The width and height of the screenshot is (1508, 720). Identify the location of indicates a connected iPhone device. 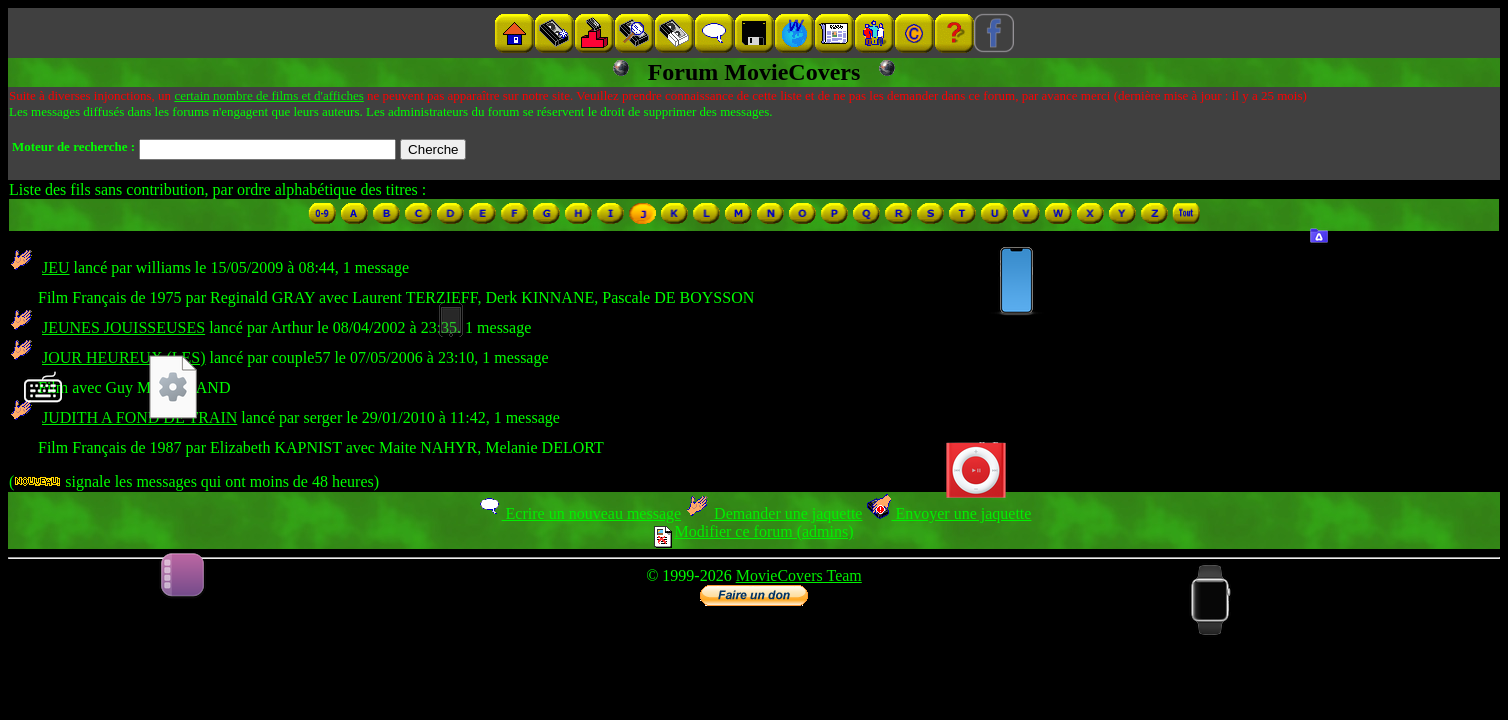
(1016, 281).